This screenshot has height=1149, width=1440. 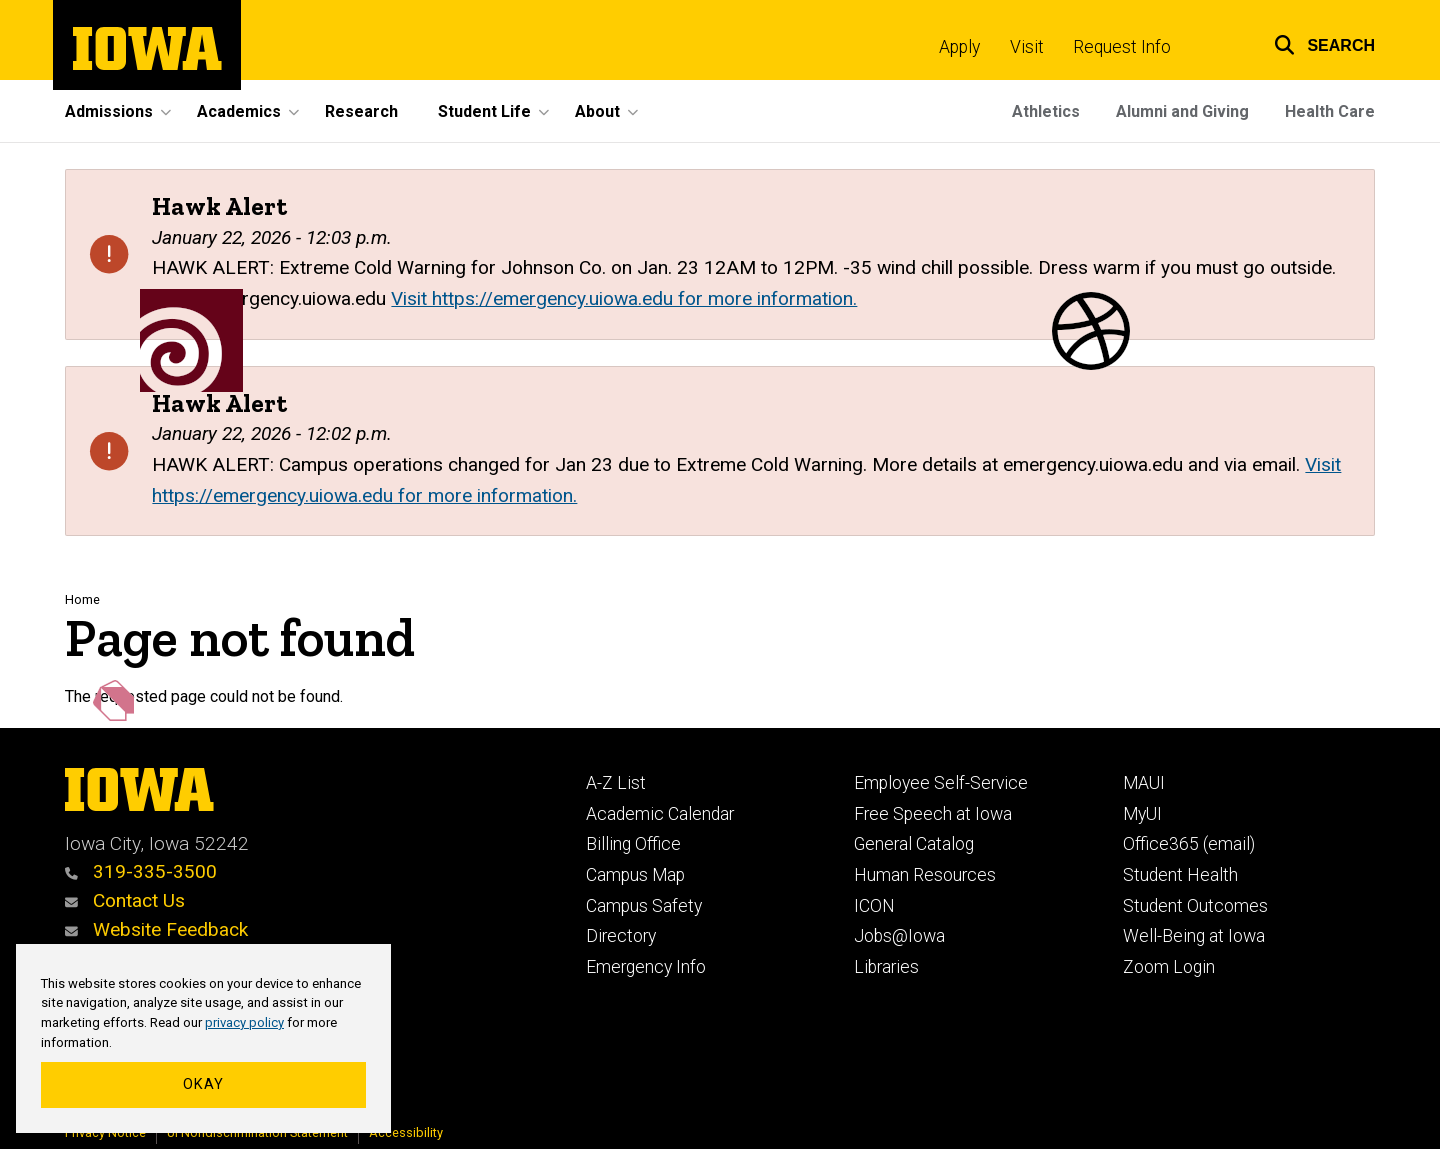 I want to click on dart programming language logo, so click(x=113, y=700).